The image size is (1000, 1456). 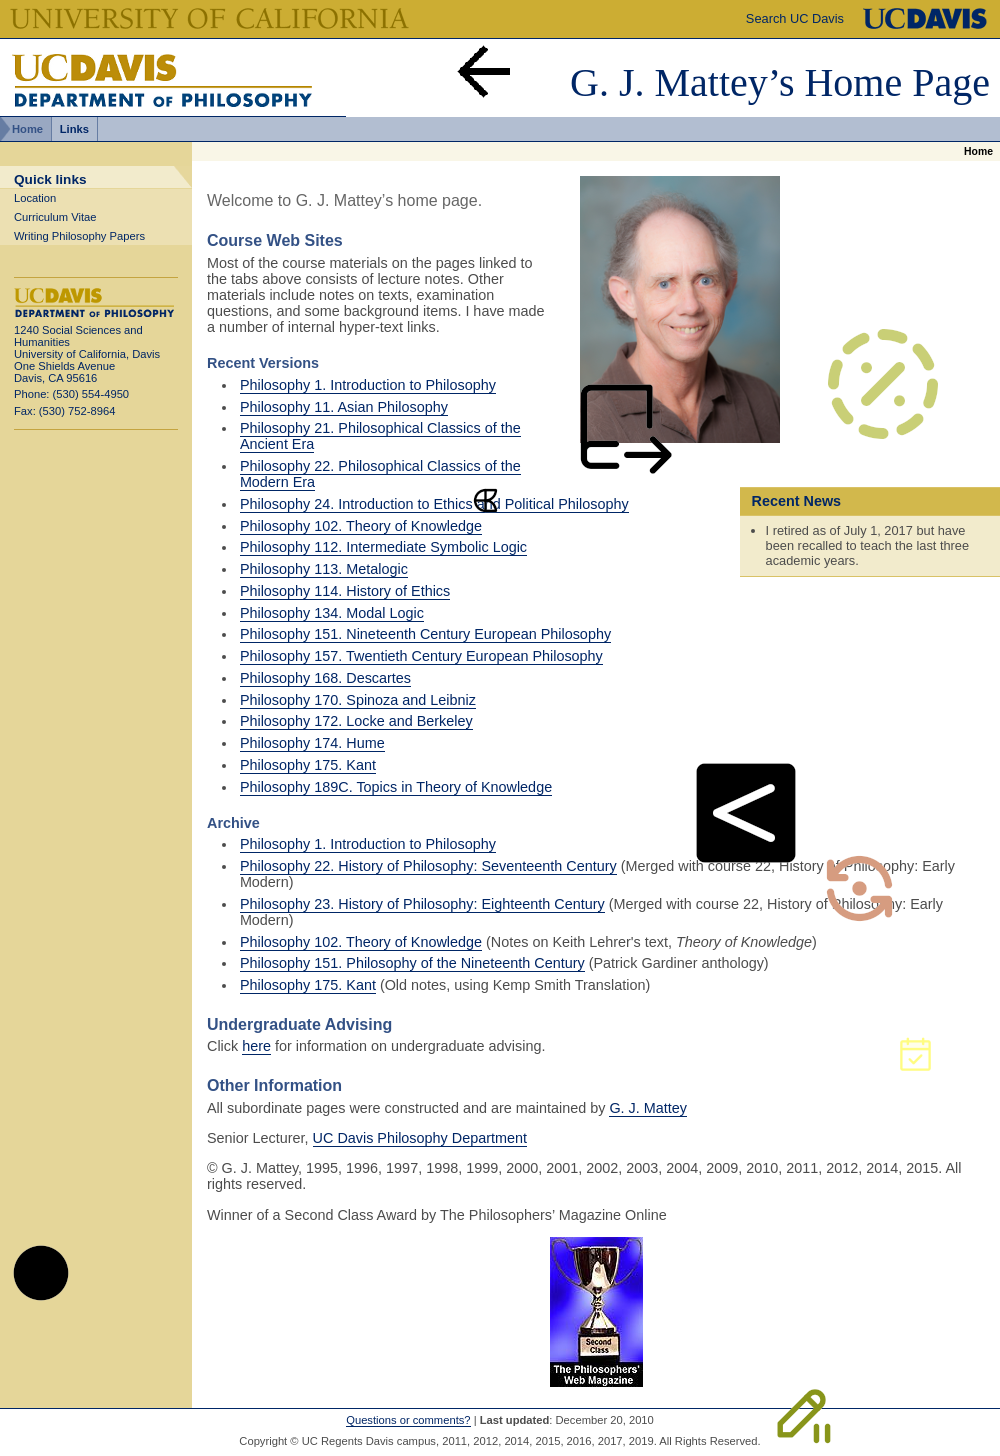 What do you see at coordinates (883, 384) in the screenshot?
I see `indicates a discount or promotion in progress` at bounding box center [883, 384].